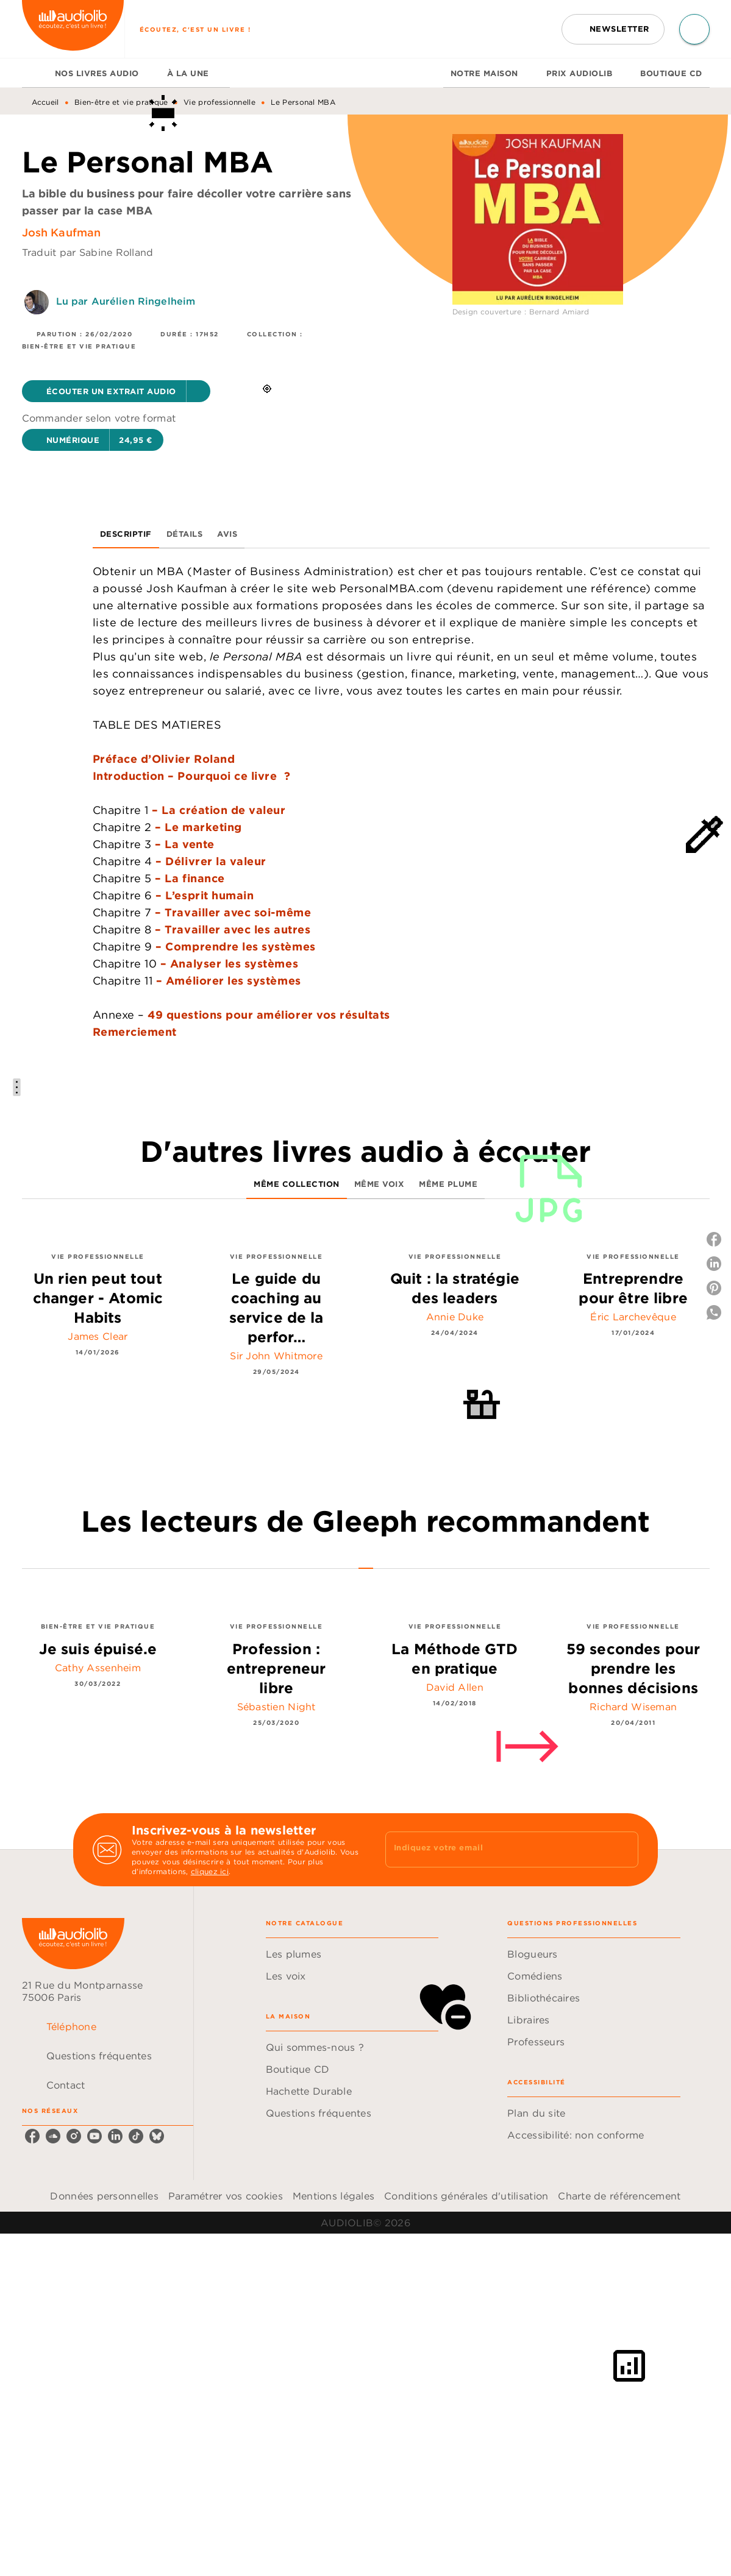  I want to click on open more options menu, so click(16, 1087).